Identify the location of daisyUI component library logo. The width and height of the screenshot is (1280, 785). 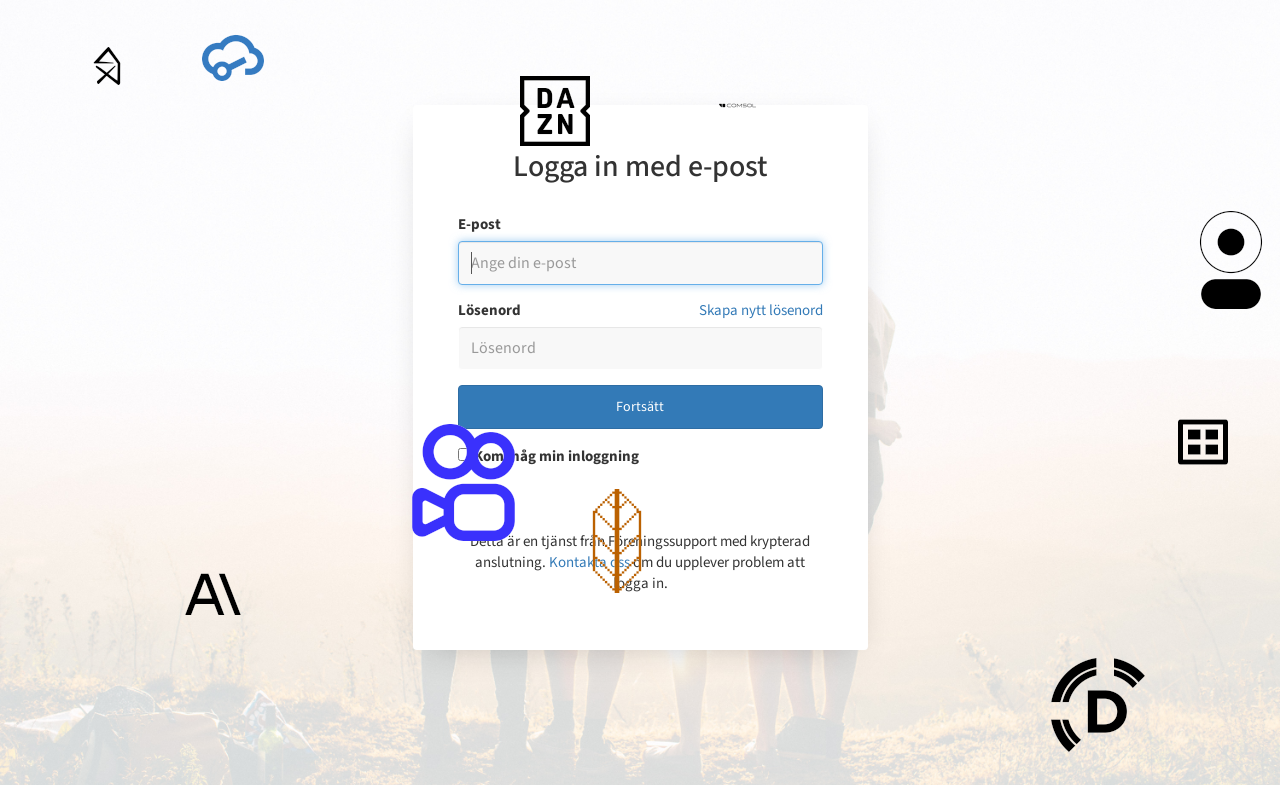
(1231, 260).